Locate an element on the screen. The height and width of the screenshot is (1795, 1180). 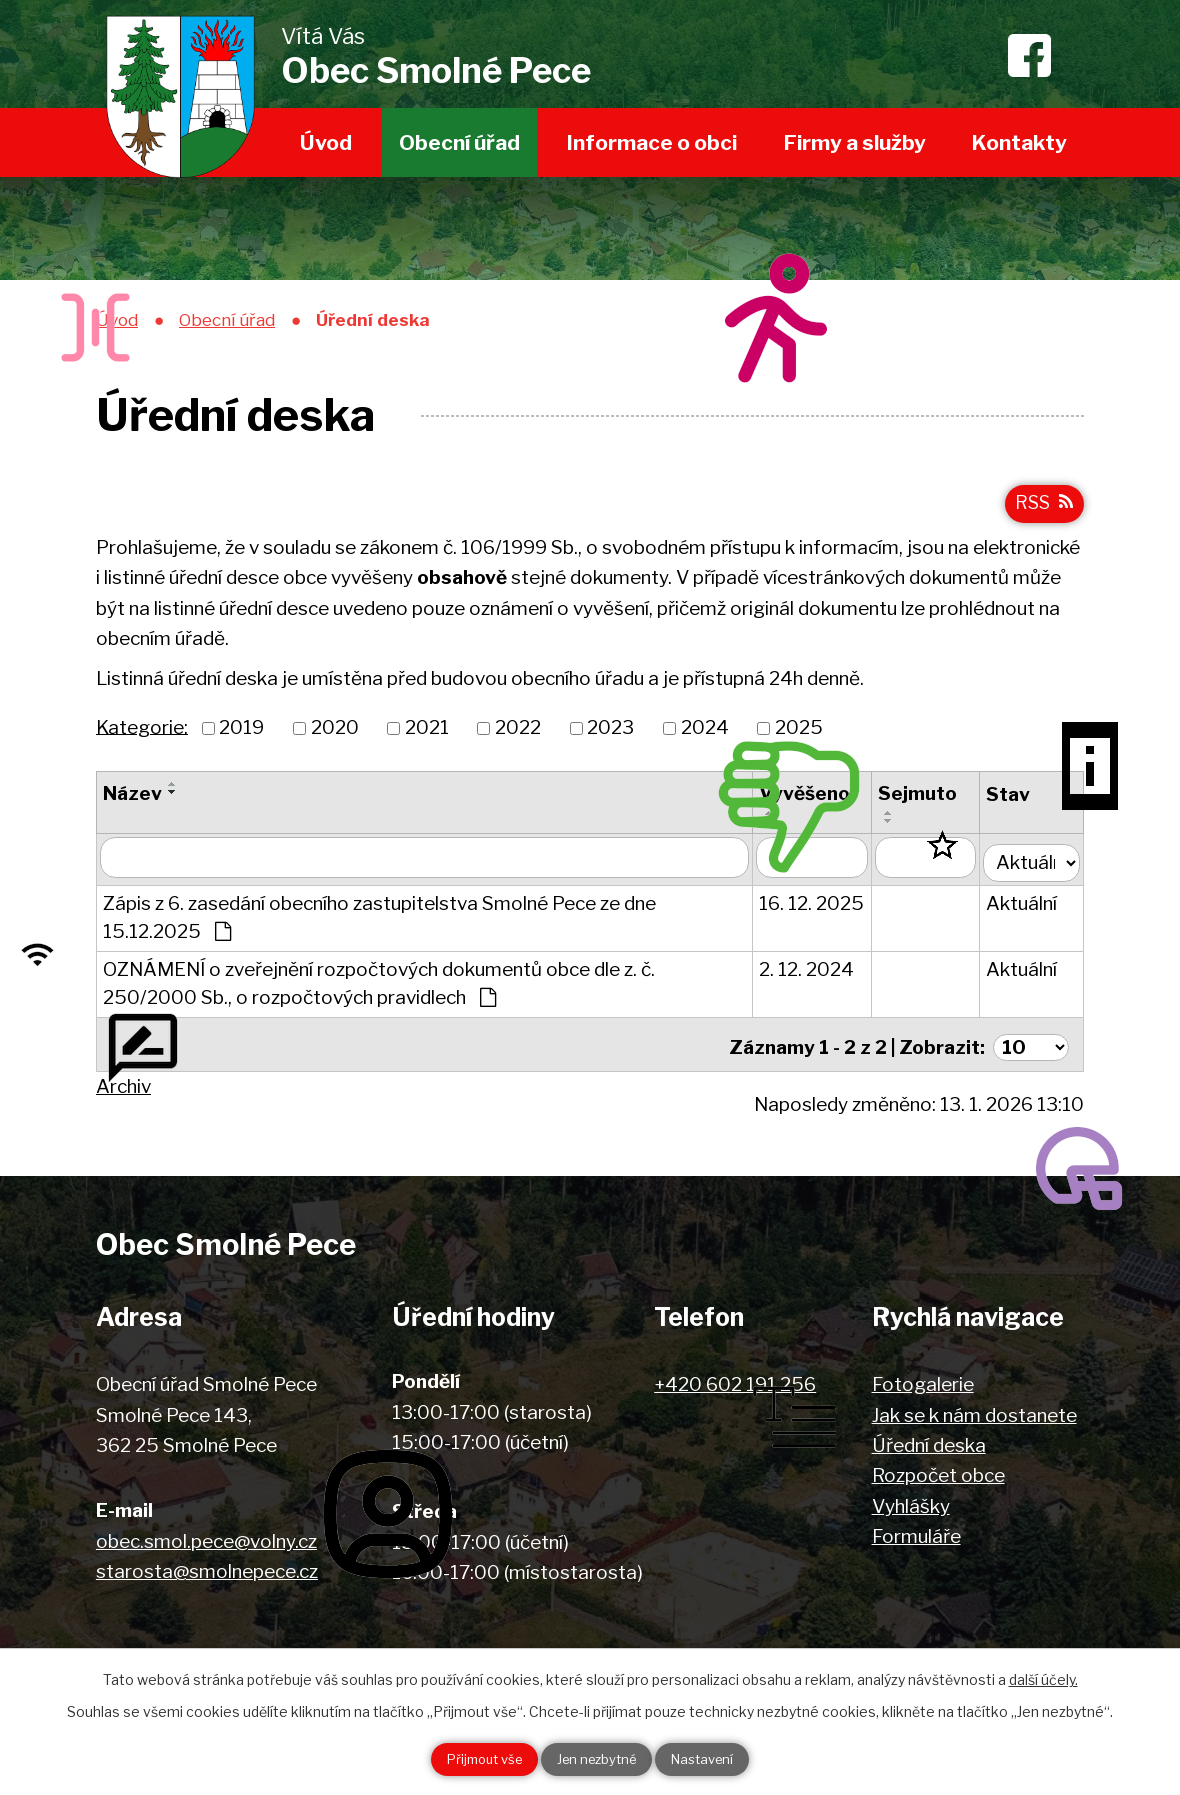
write a review or rating is located at coordinates (143, 1048).